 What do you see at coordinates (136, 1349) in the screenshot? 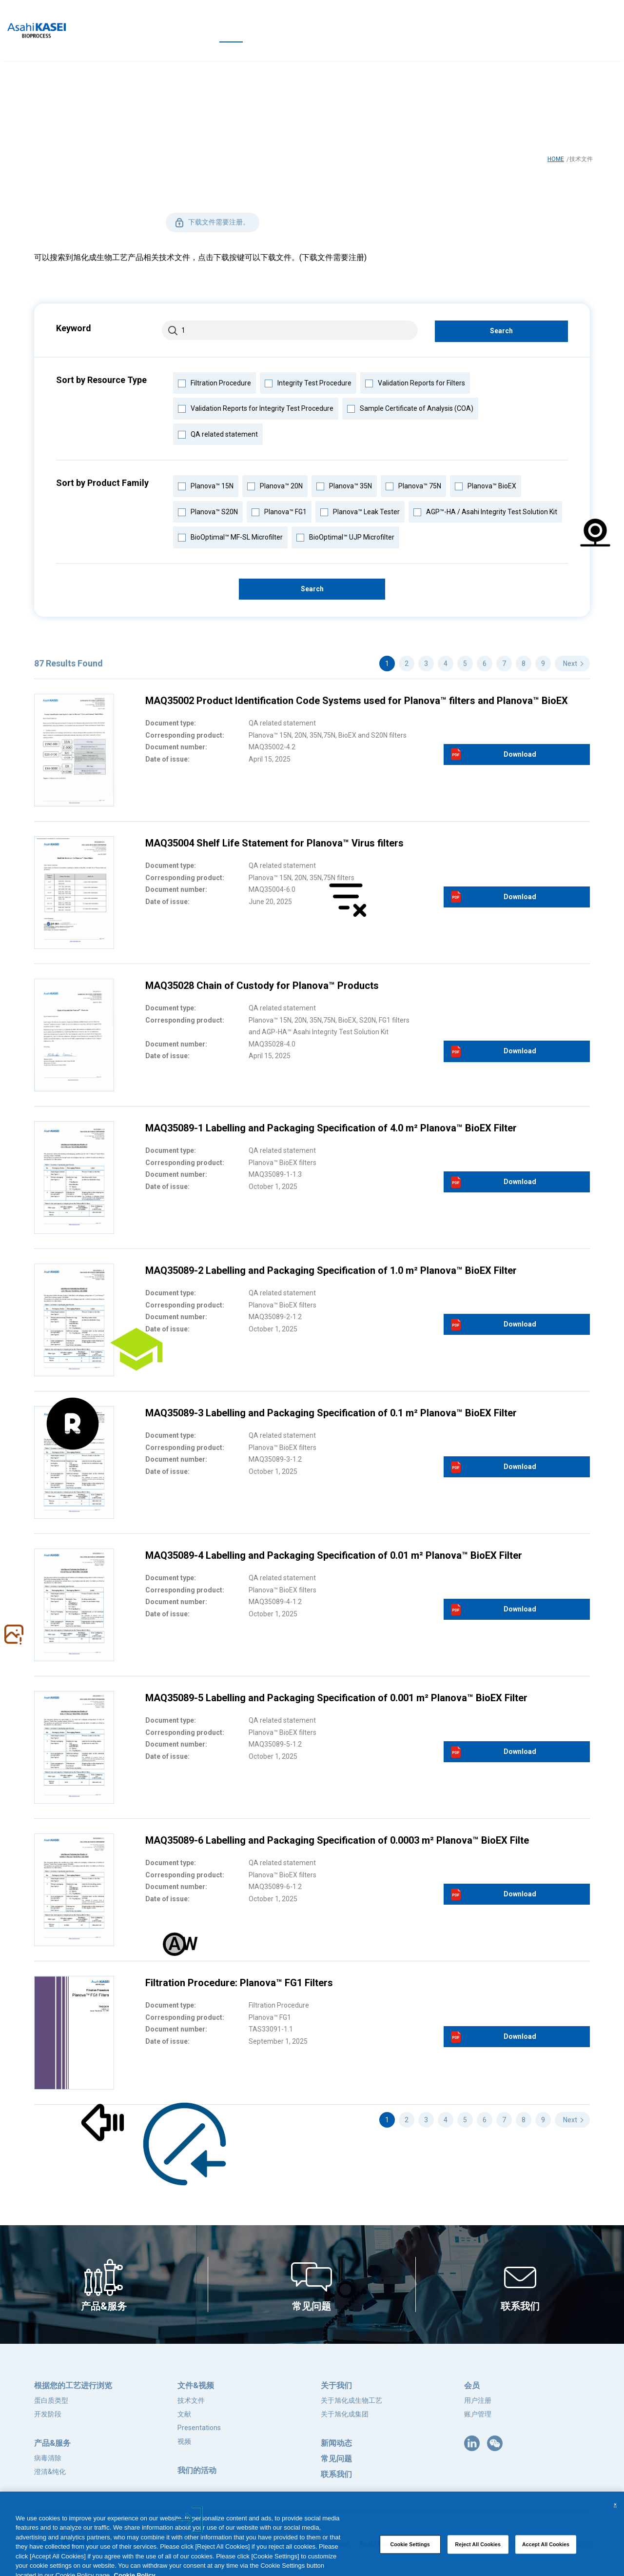
I see `access education or school-related features` at bounding box center [136, 1349].